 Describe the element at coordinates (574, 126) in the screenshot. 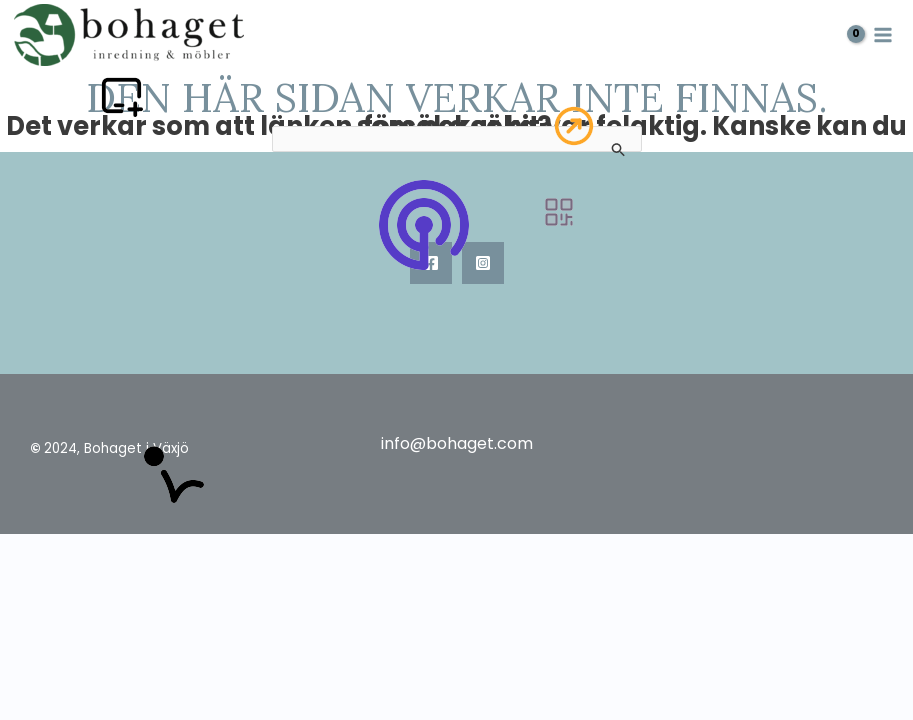

I see `open link in new tab or external site` at that location.